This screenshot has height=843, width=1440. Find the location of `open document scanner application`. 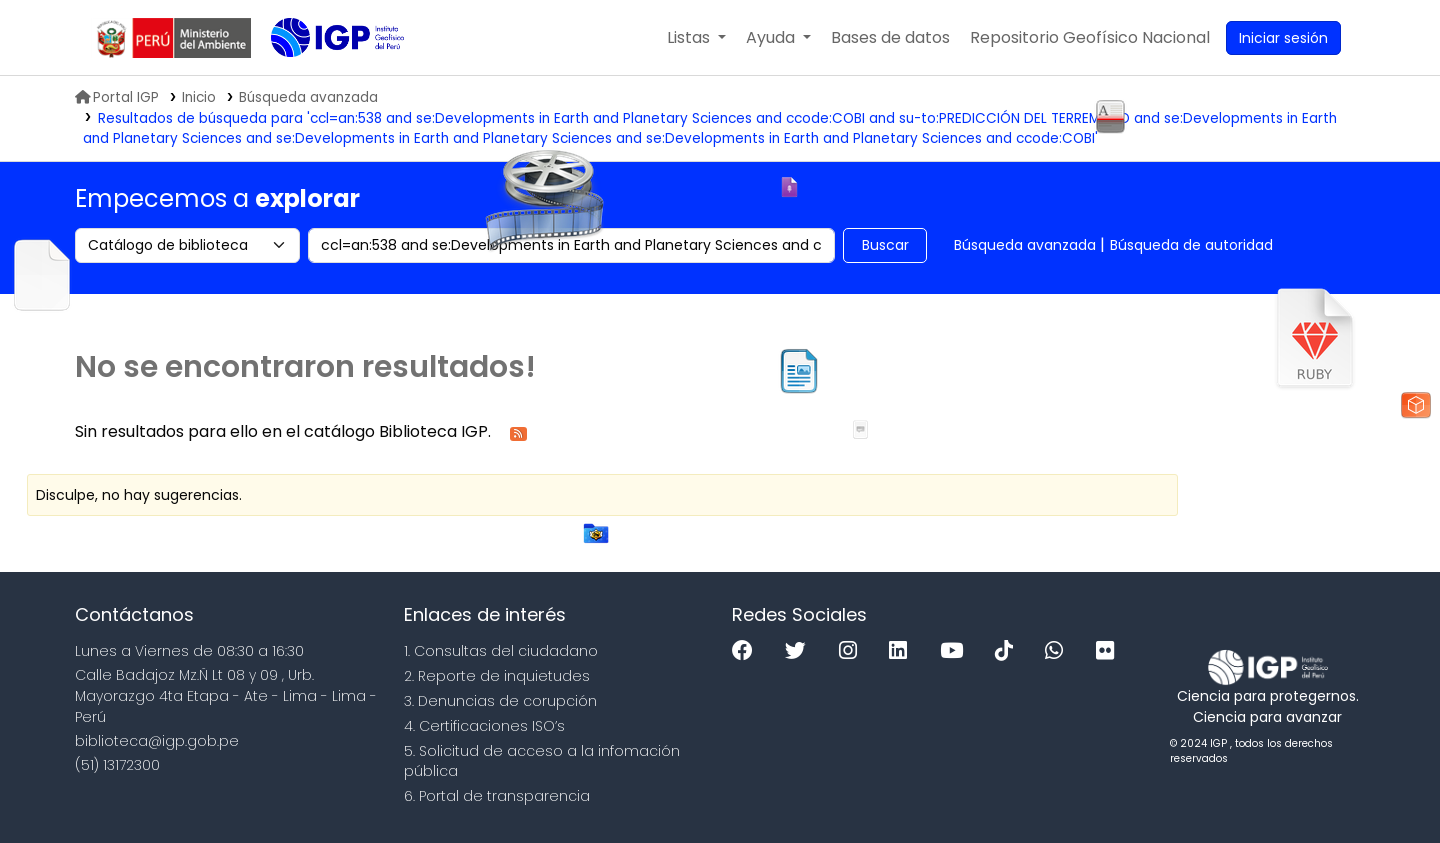

open document scanner application is located at coordinates (1110, 116).